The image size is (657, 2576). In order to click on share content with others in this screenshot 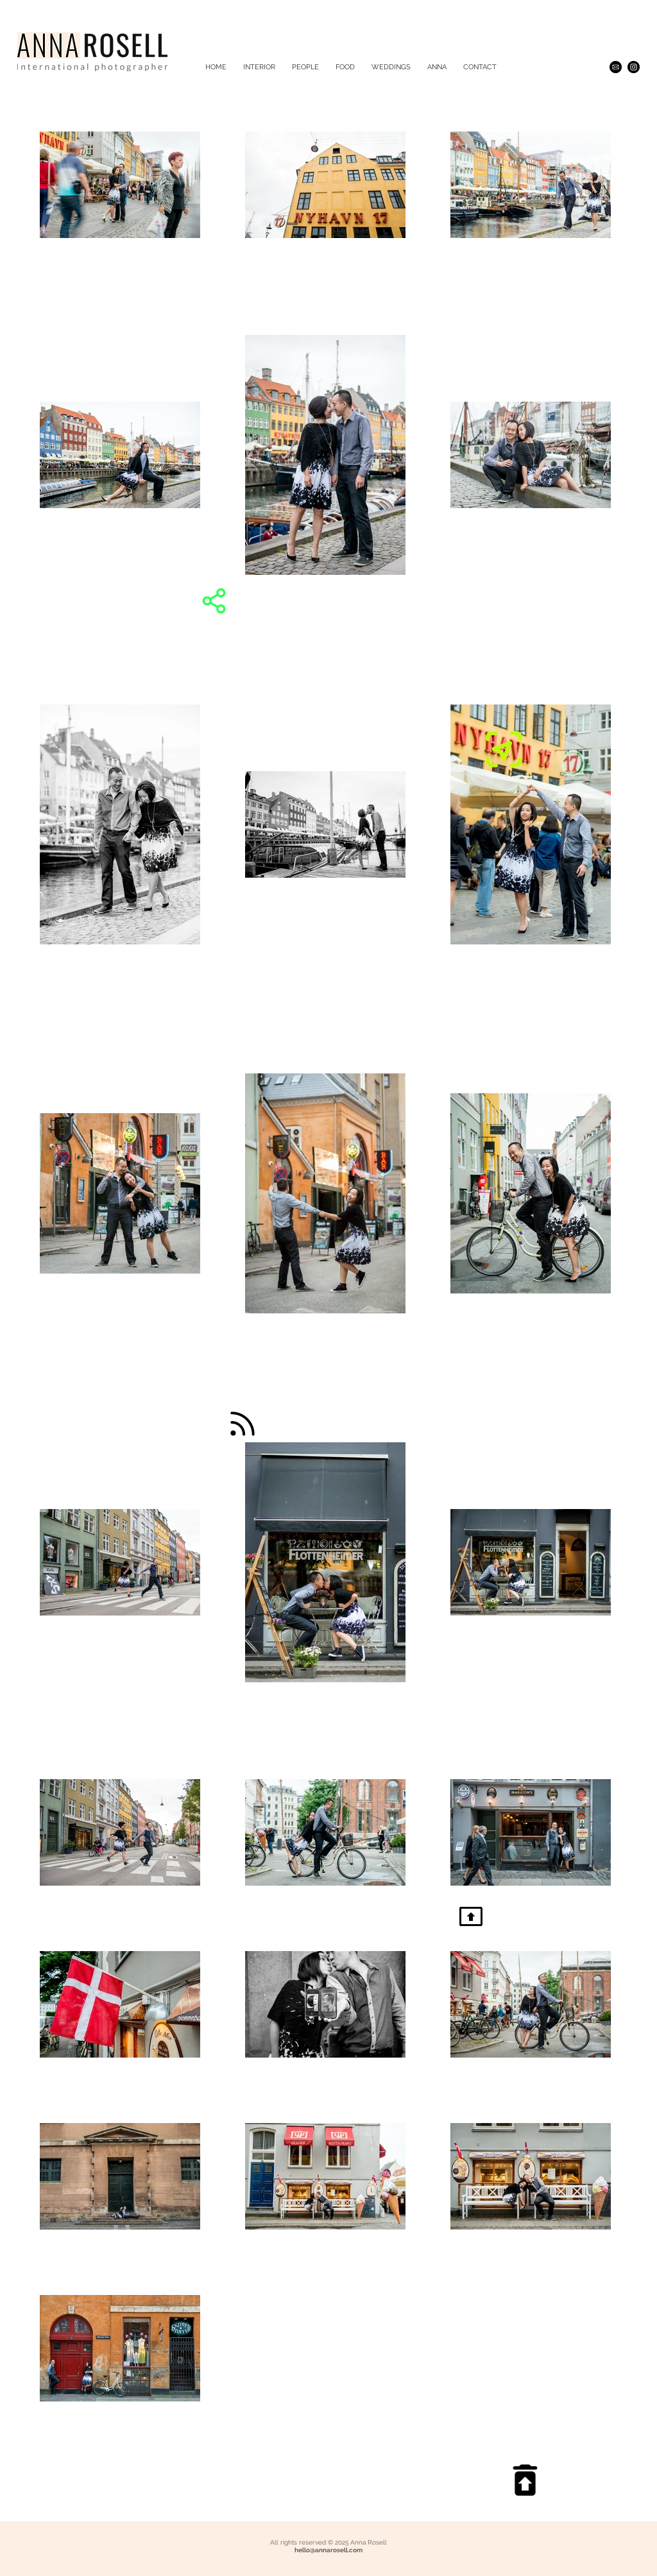, I will do `click(214, 601)`.